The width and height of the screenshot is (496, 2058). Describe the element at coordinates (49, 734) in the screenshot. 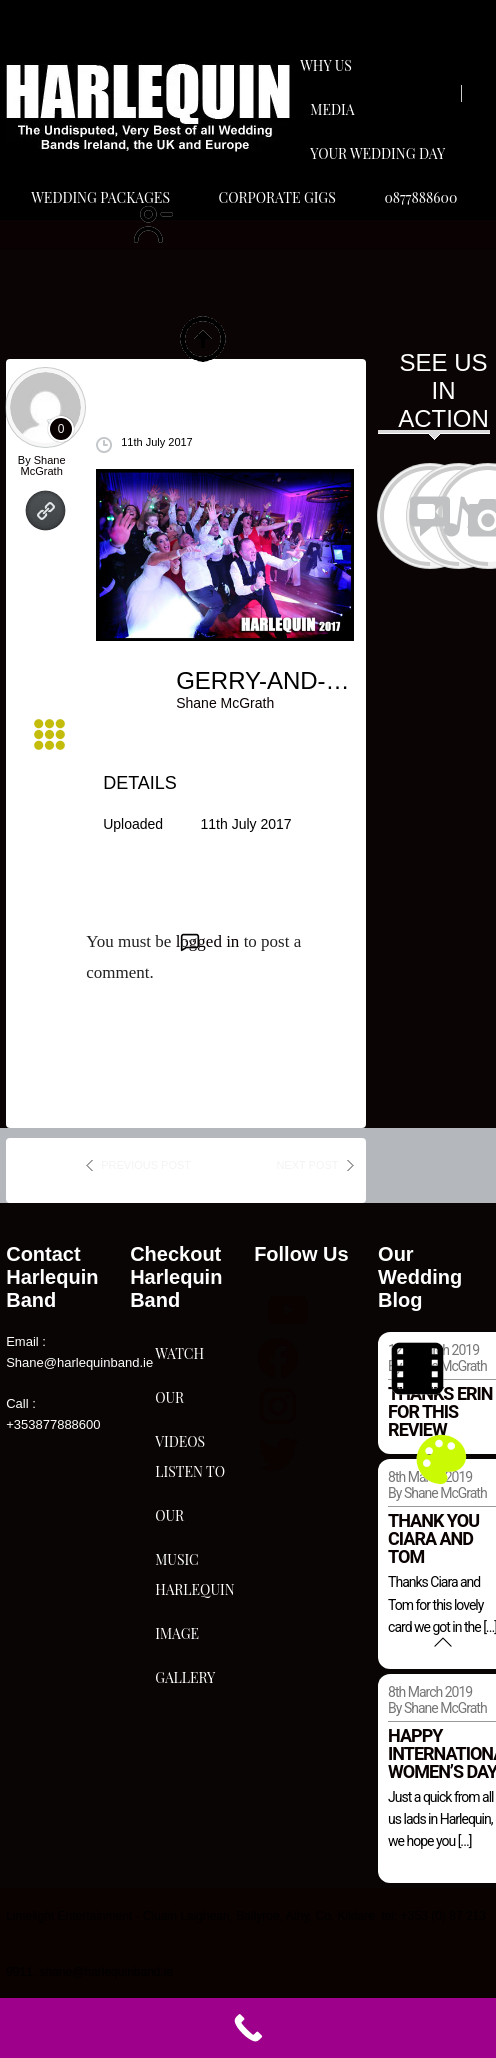

I see `open the dial pad or number input` at that location.